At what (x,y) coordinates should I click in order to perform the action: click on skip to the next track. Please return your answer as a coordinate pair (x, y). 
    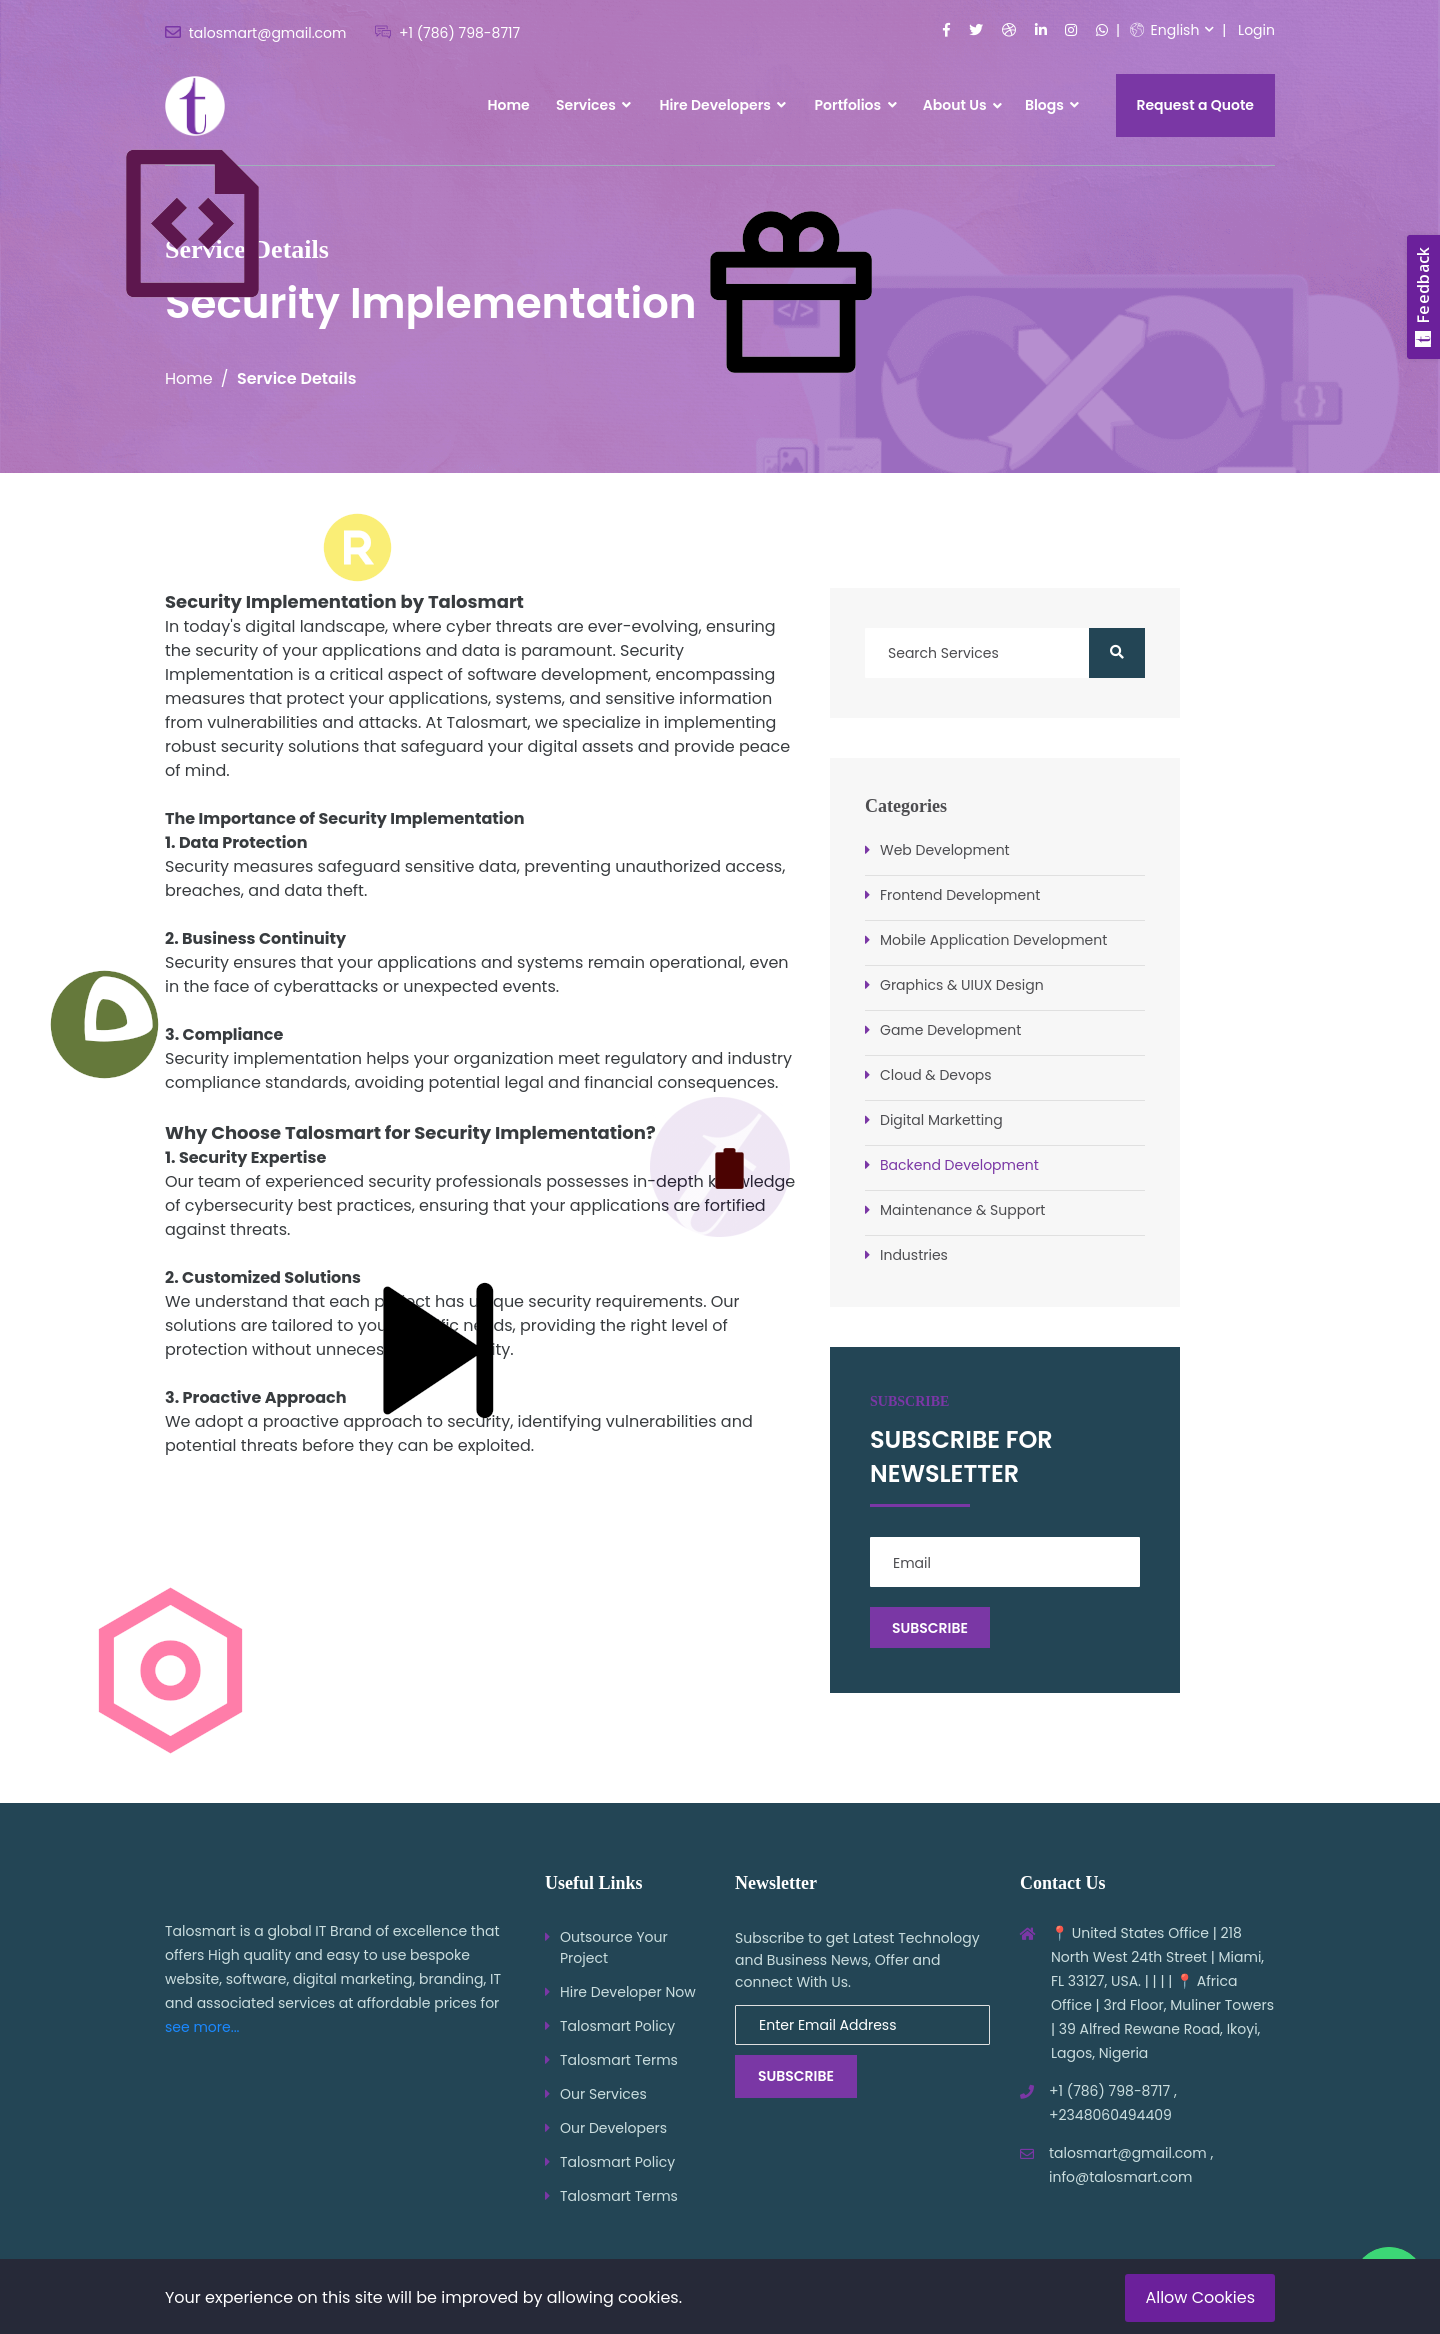
    Looking at the image, I should click on (442, 1350).